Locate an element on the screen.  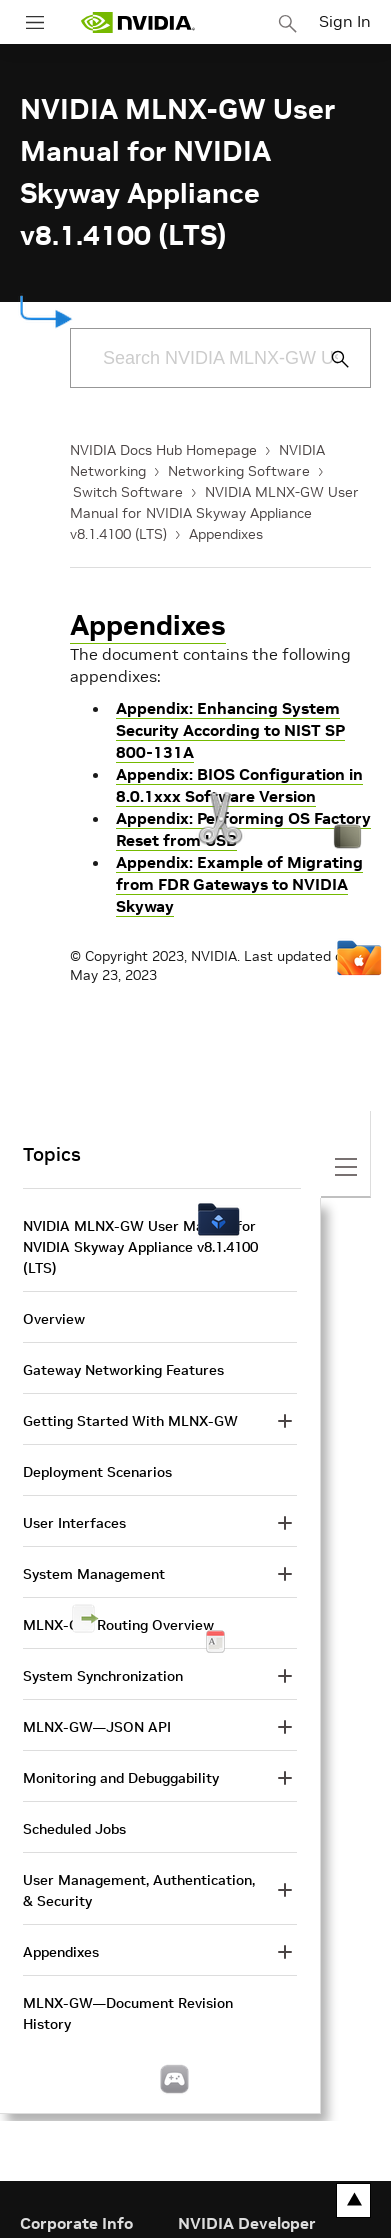
access the desktop folder is located at coordinates (347, 835).